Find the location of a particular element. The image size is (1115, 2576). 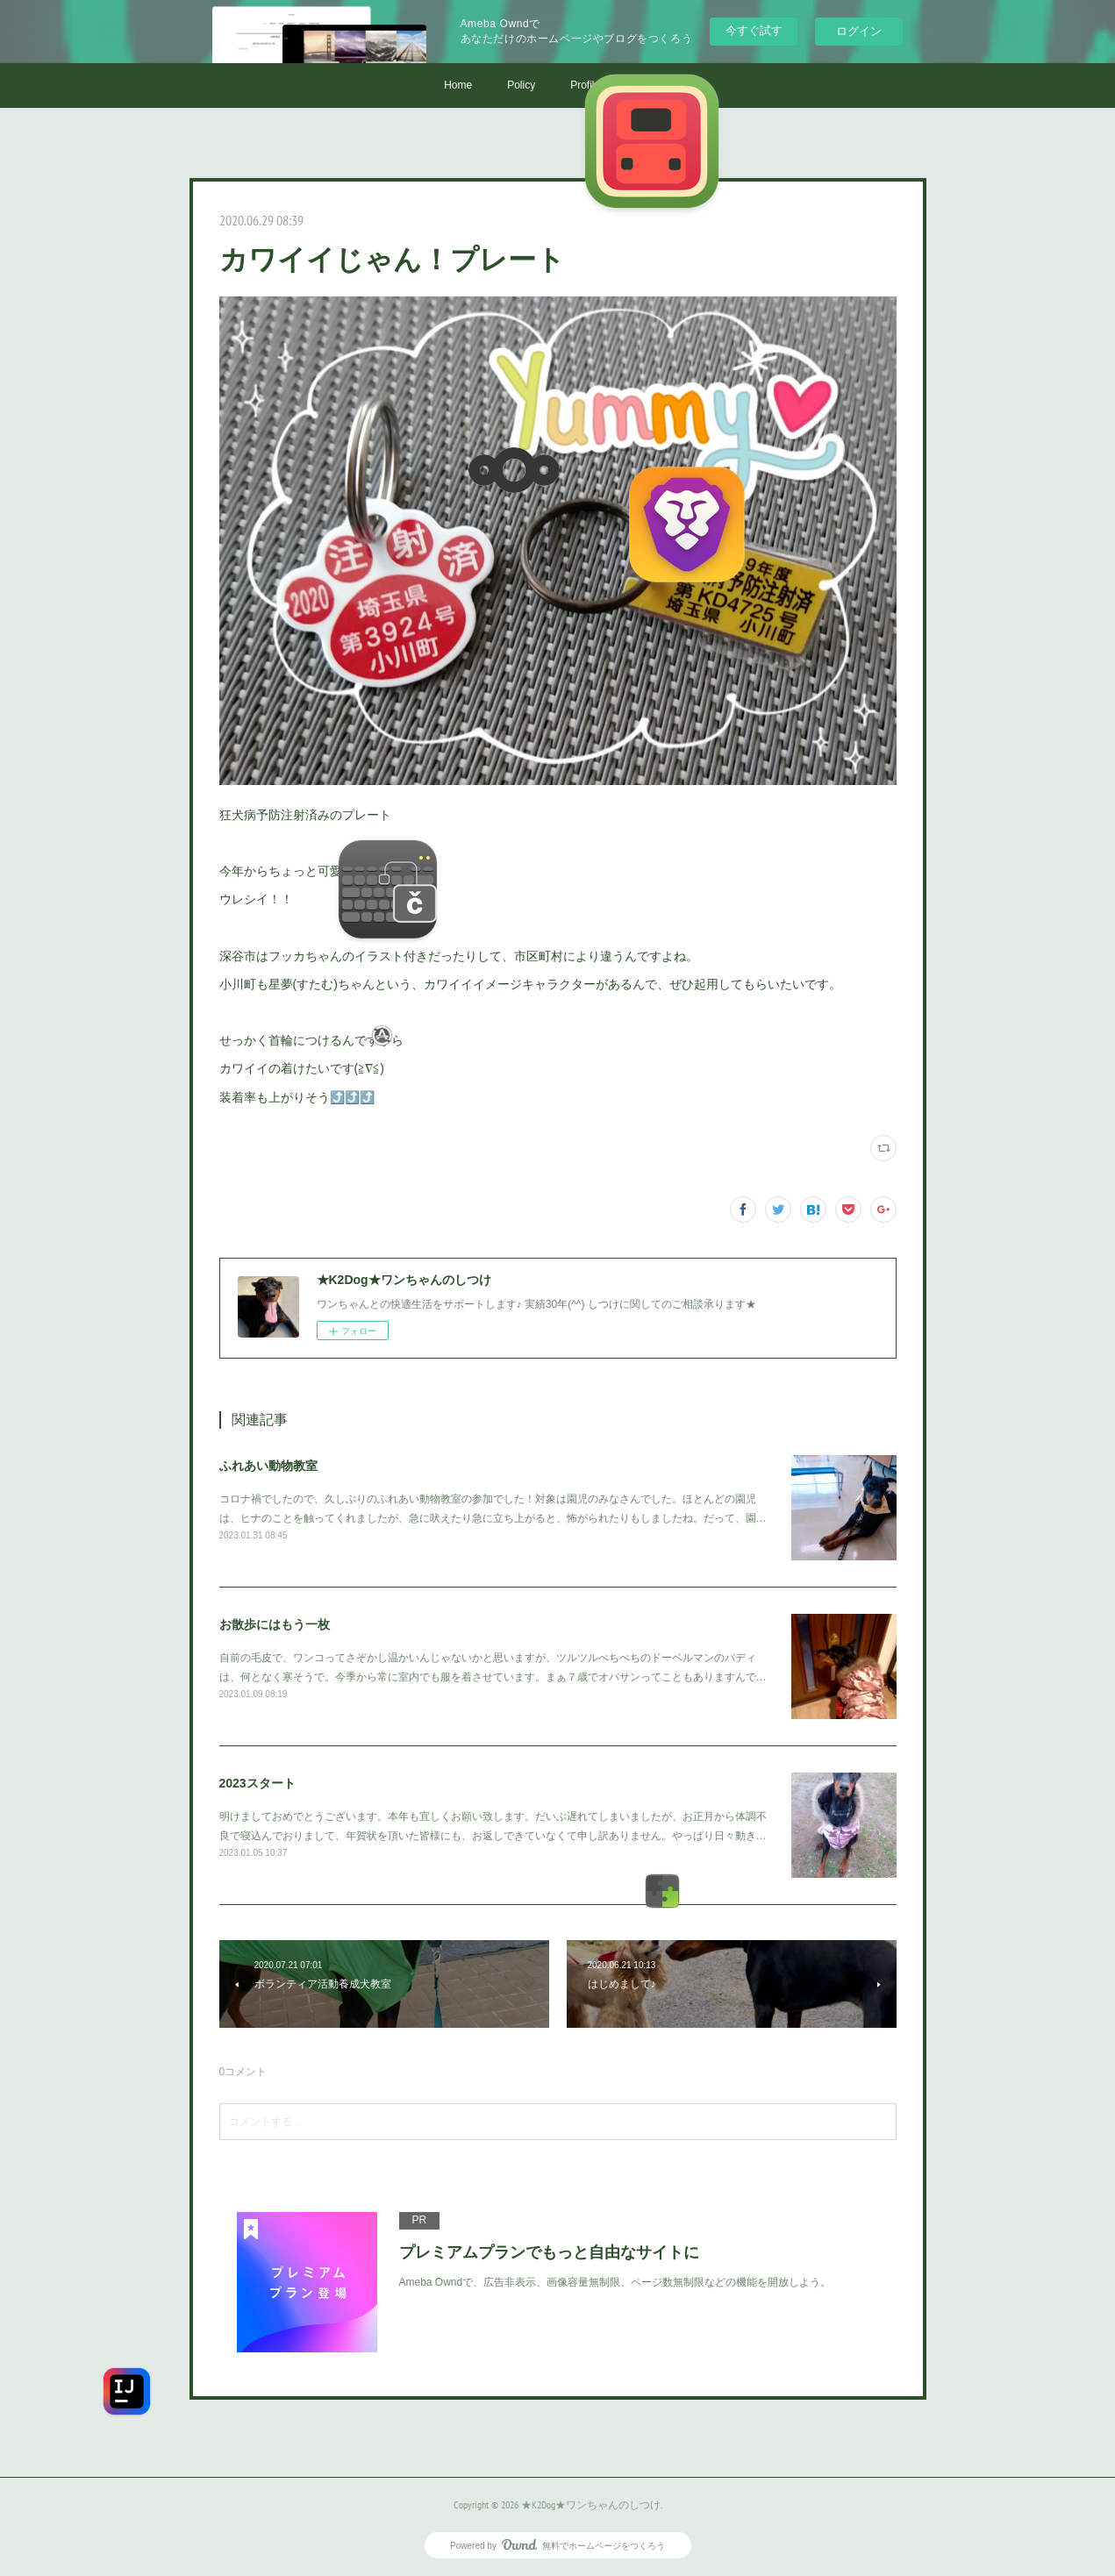

open IntelliJ IDEA development environment is located at coordinates (126, 2391).